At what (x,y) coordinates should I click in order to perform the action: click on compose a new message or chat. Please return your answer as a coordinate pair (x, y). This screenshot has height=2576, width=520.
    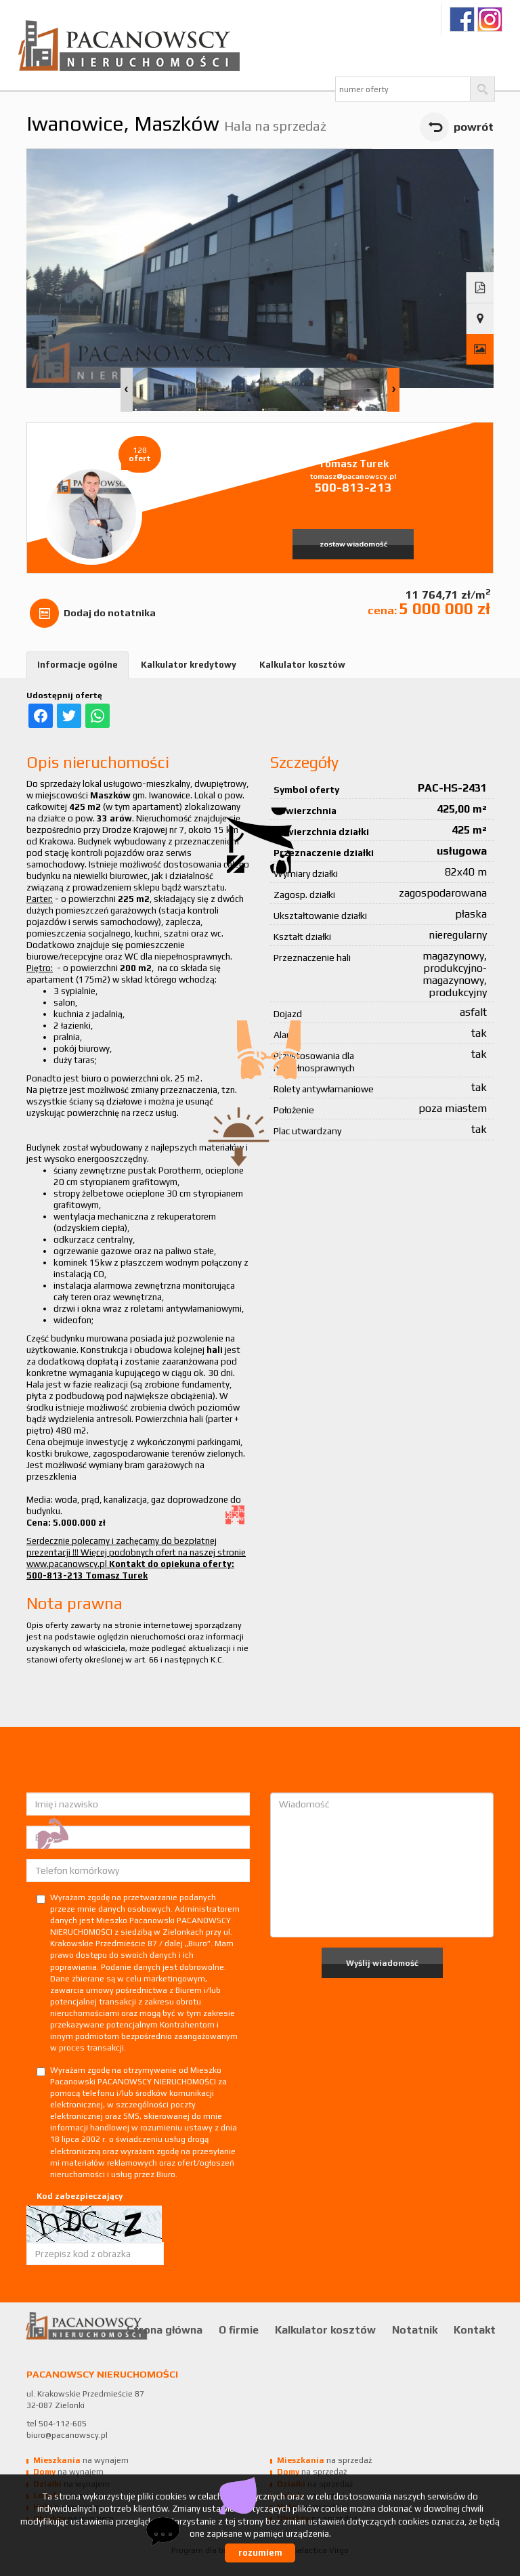
    Looking at the image, I should click on (163, 2531).